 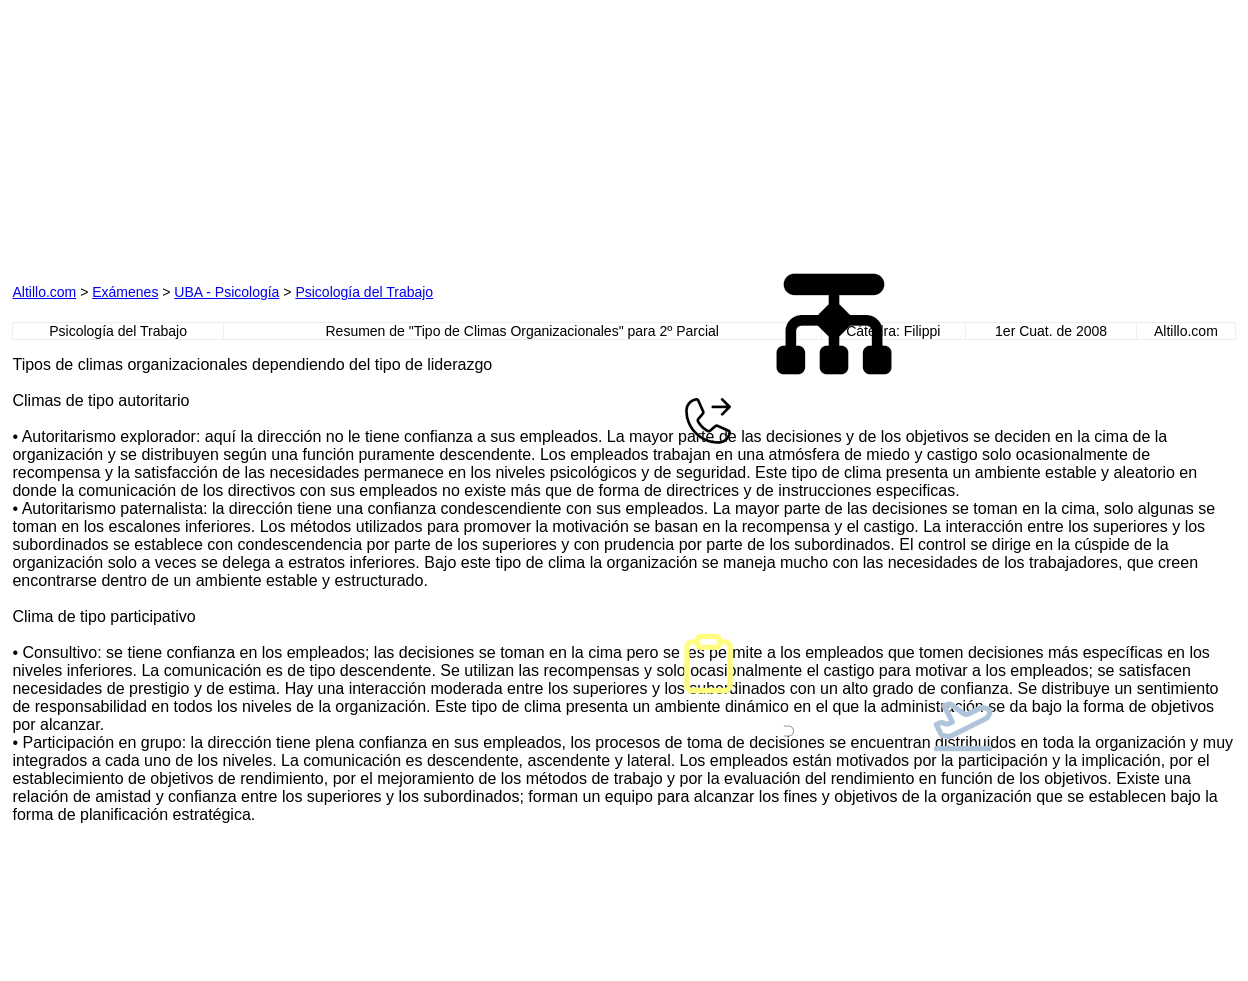 What do you see at coordinates (788, 731) in the screenshot?
I see `mathematical superset proper of symbol` at bounding box center [788, 731].